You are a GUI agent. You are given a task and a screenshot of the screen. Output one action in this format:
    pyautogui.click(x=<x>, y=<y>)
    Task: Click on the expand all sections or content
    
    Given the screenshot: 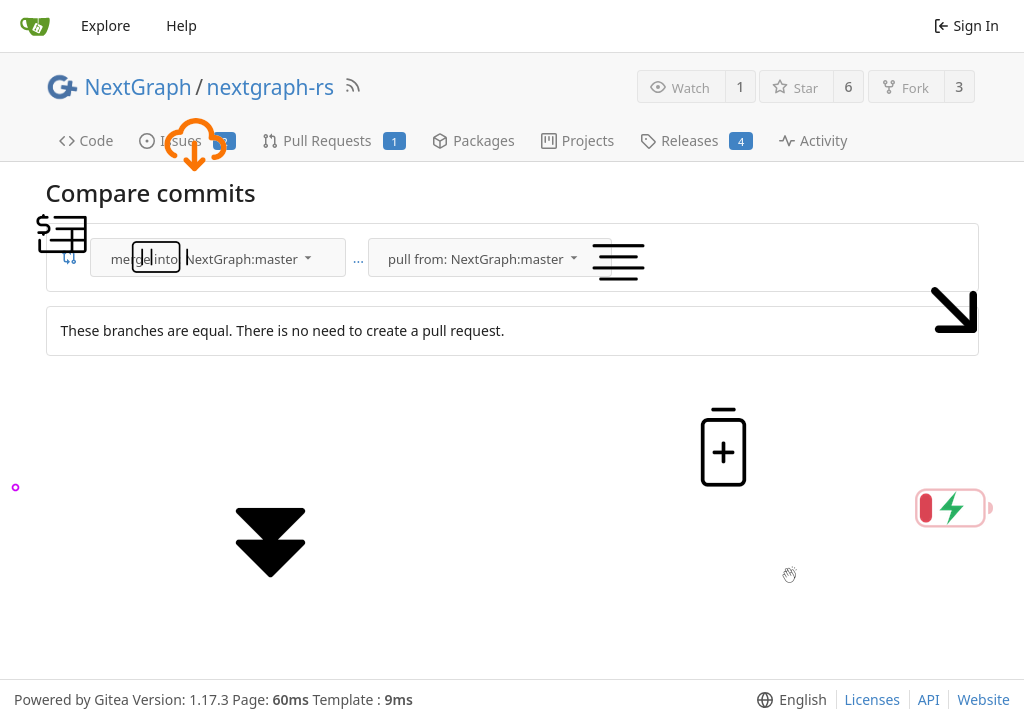 What is the action you would take?
    pyautogui.click(x=270, y=539)
    